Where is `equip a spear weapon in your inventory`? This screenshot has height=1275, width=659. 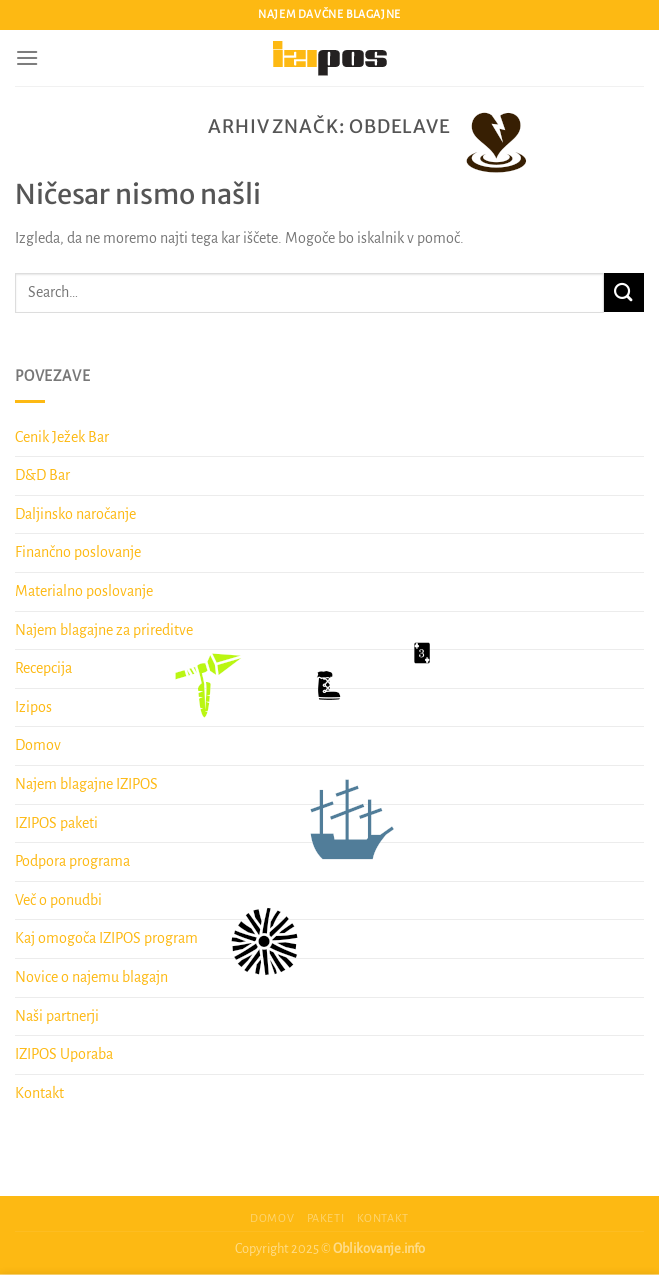
equip a spear weapon in your inventory is located at coordinates (208, 685).